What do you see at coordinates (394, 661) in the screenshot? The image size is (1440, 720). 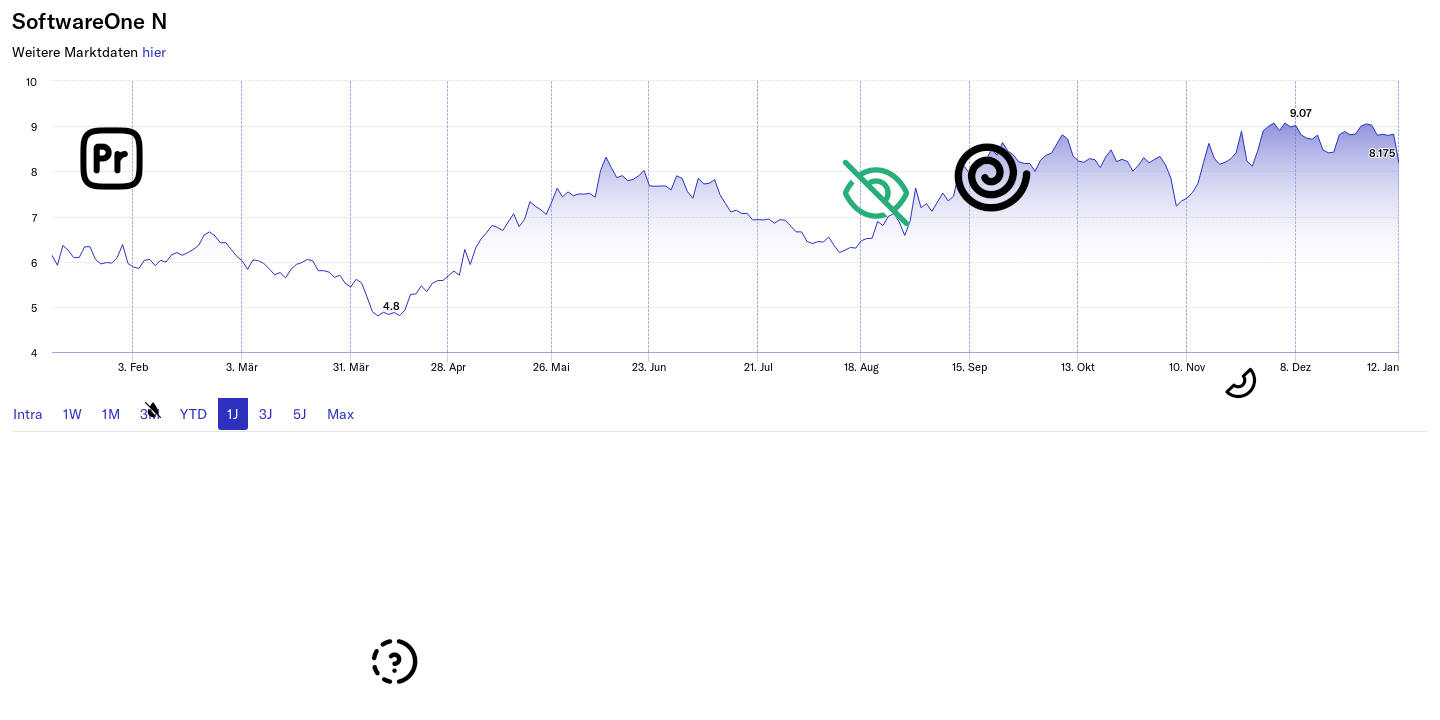 I see `view help for current progress status` at bounding box center [394, 661].